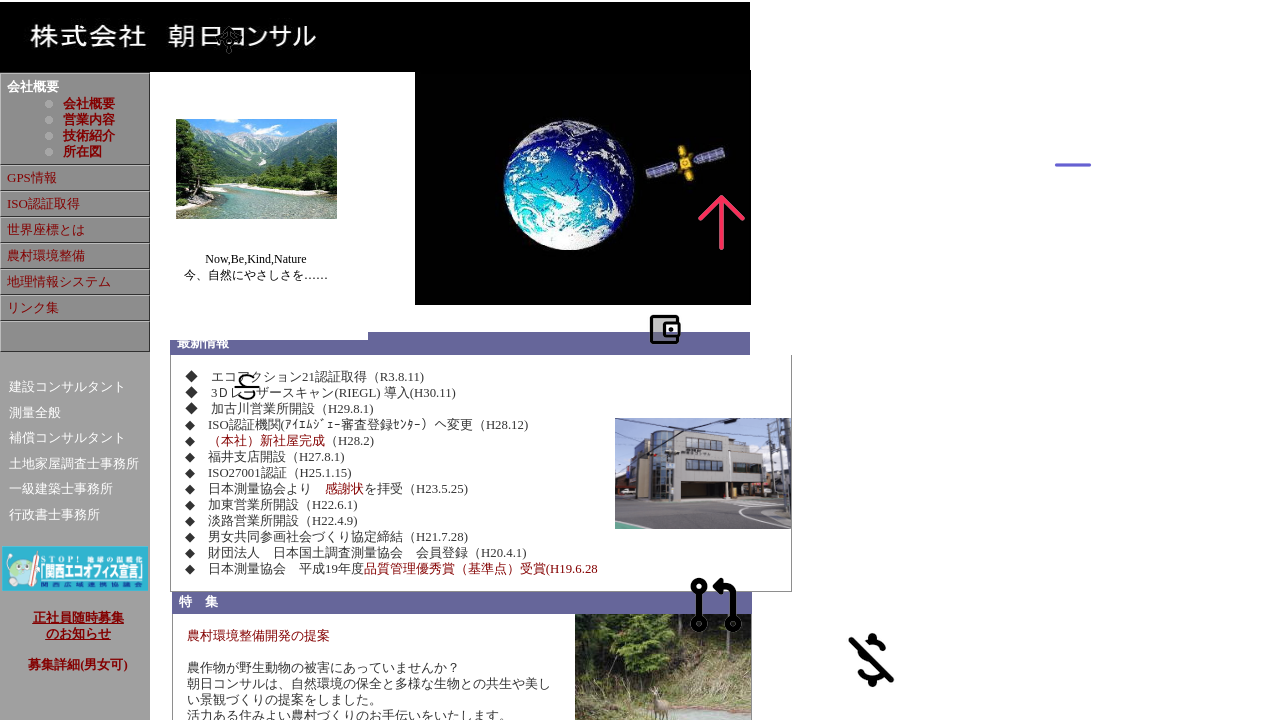 Image resolution: width=1269 pixels, height=720 pixels. I want to click on view pull request details, so click(716, 605).